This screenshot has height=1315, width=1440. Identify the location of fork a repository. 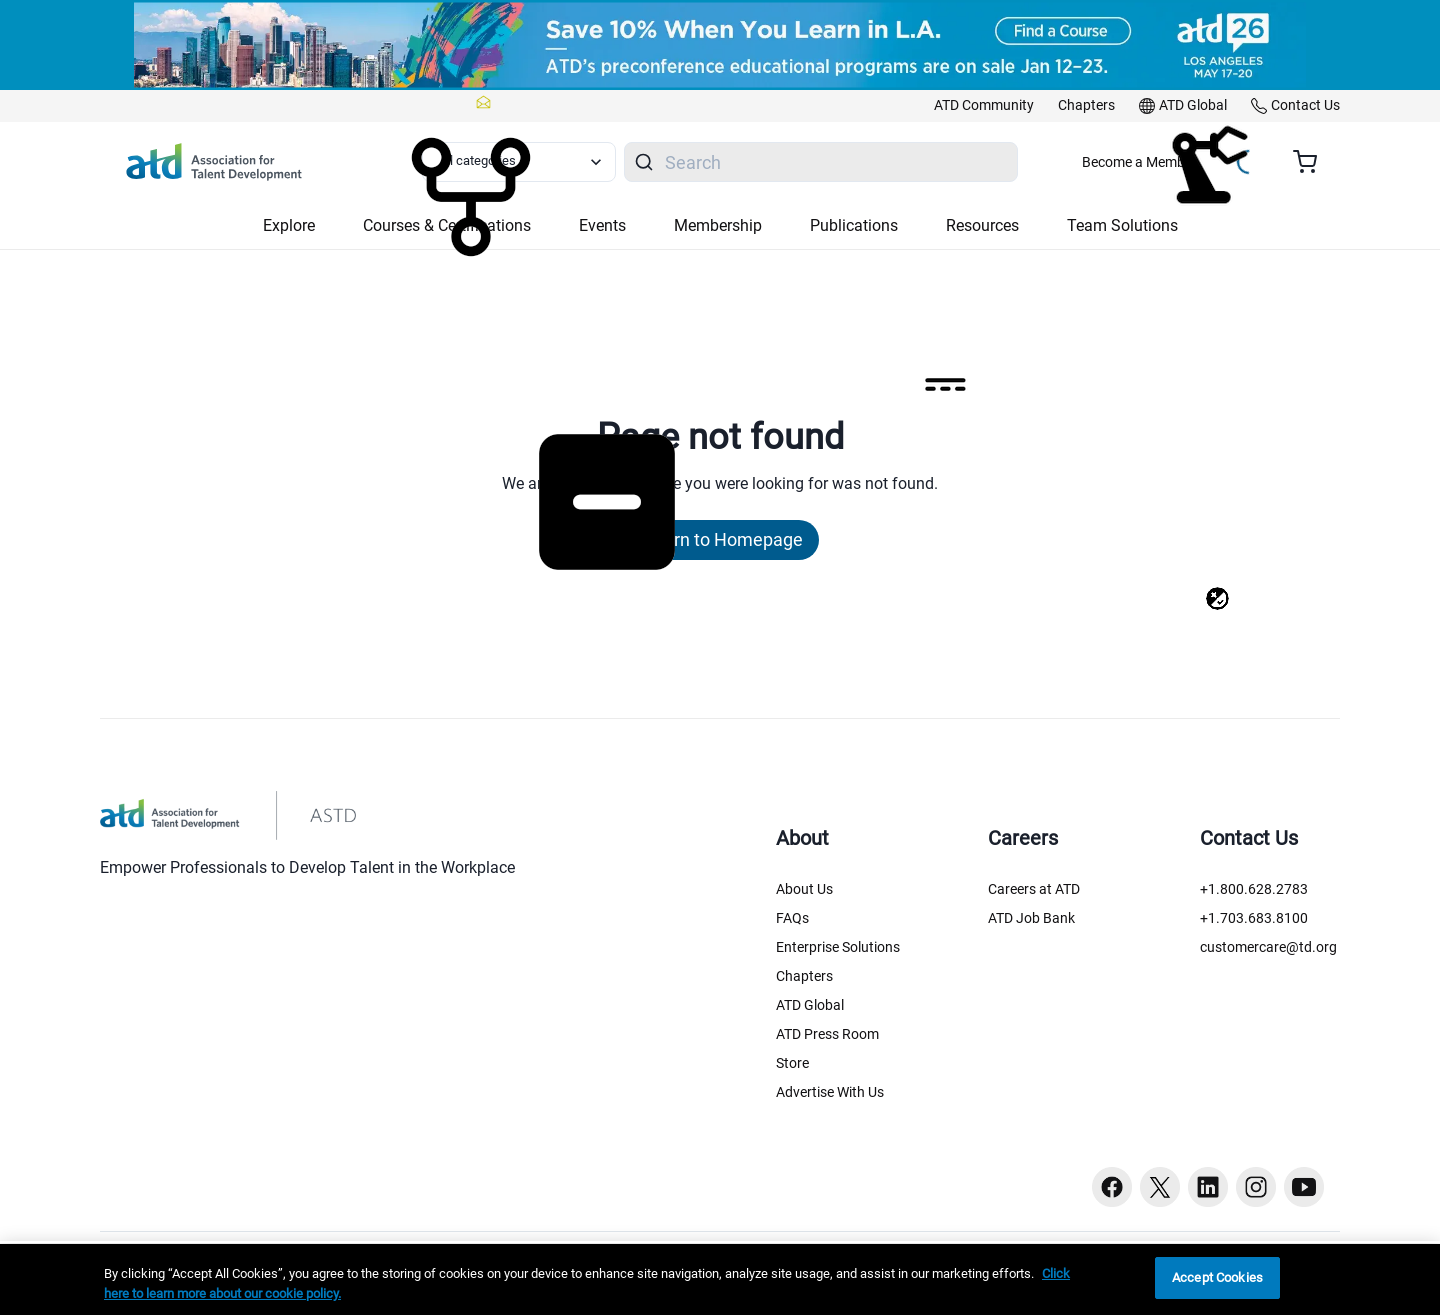
(471, 197).